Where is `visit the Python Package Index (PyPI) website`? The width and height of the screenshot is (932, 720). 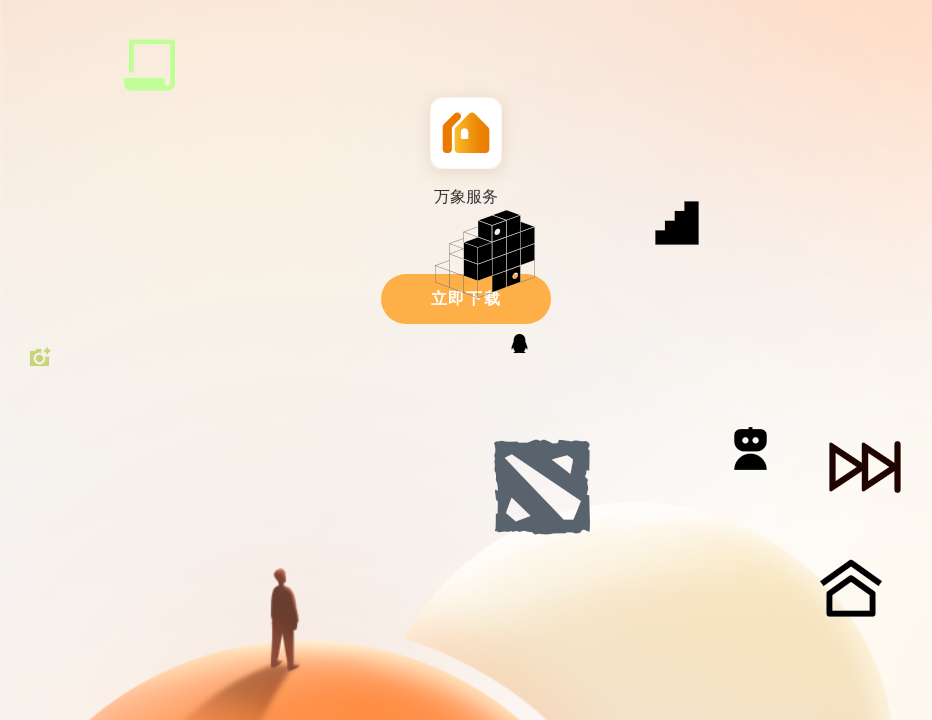
visit the Python Package Index (PyPI) website is located at coordinates (485, 254).